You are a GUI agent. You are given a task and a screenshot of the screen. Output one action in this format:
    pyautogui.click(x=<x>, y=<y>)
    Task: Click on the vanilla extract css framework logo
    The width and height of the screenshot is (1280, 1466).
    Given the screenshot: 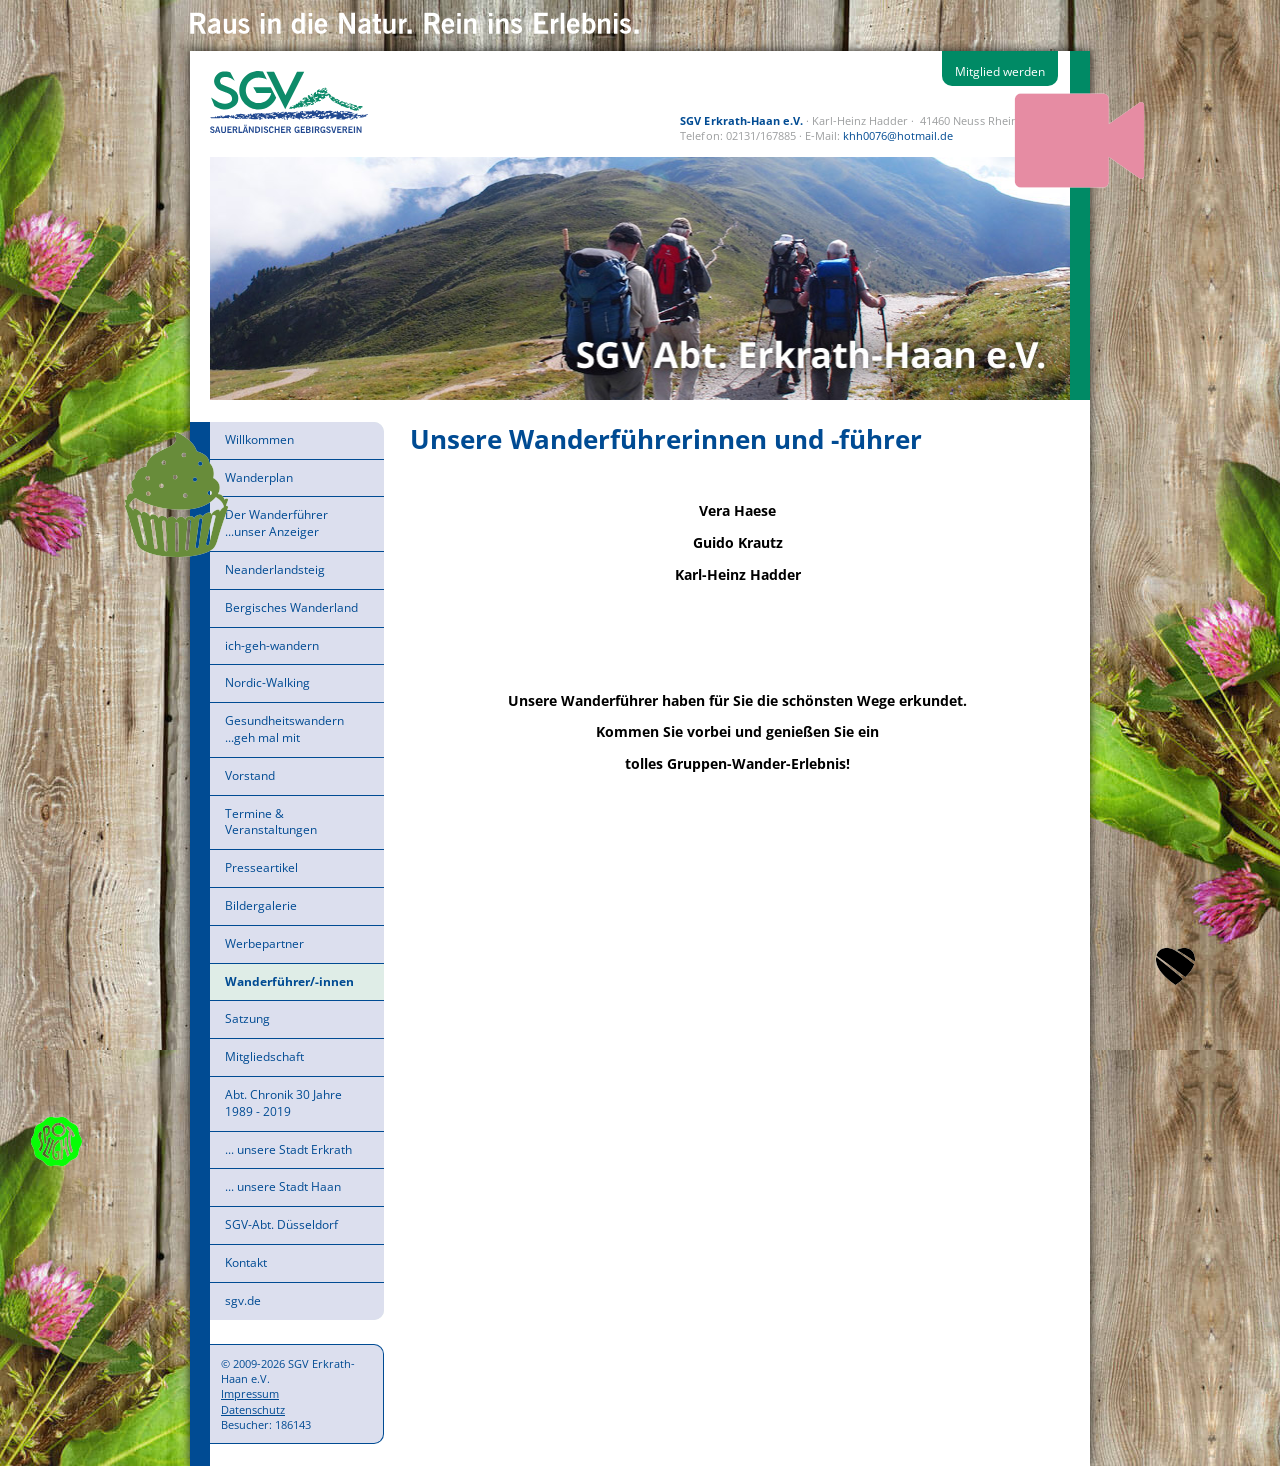 What is the action you would take?
    pyautogui.click(x=176, y=494)
    